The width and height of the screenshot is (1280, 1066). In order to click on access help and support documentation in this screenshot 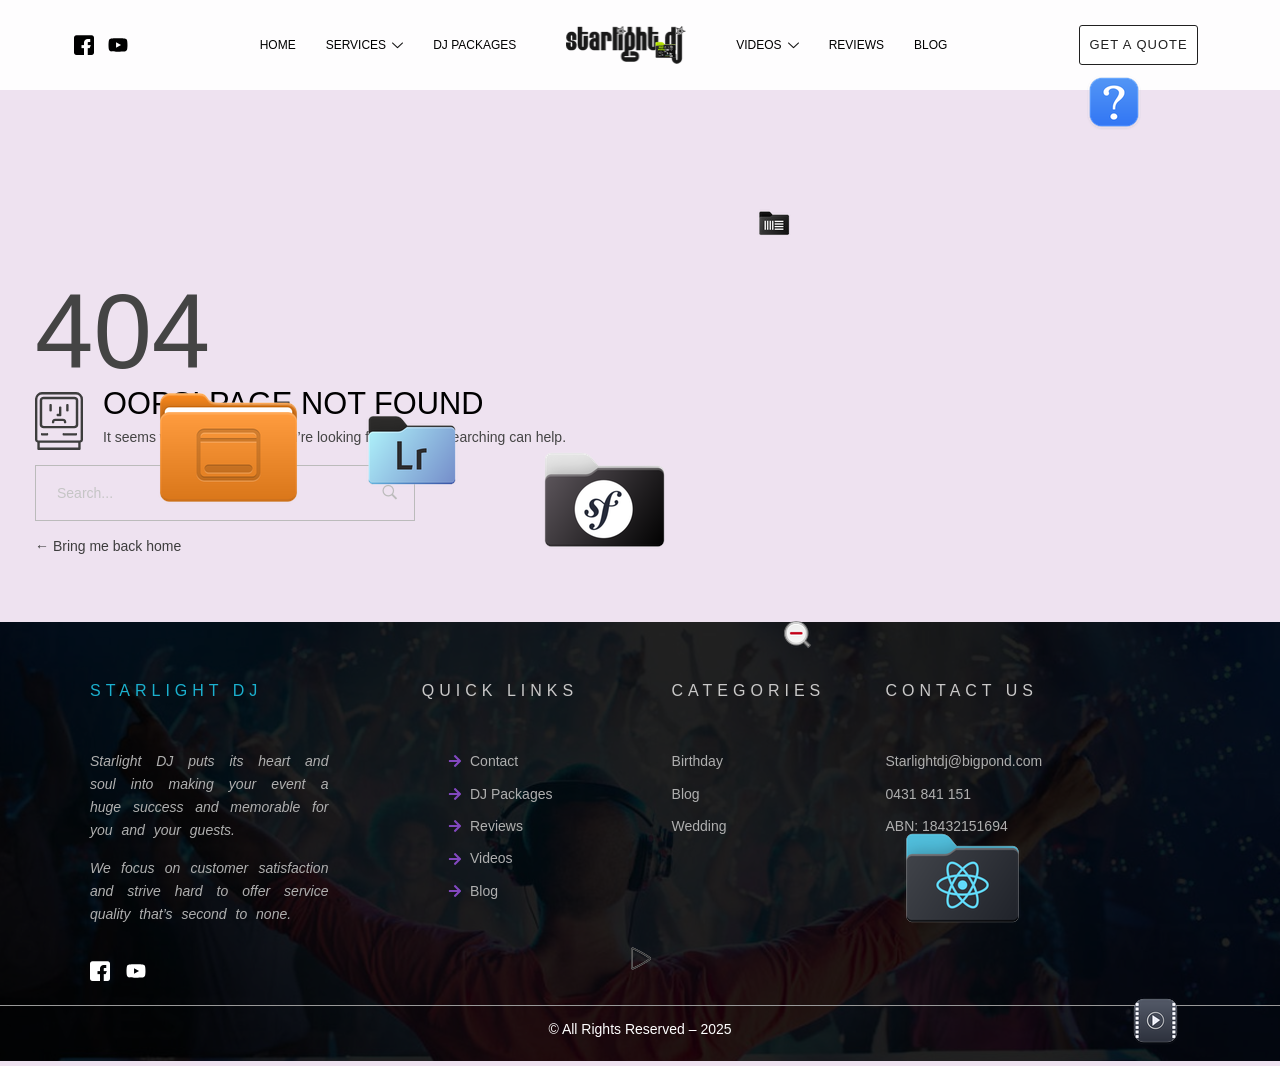, I will do `click(1114, 103)`.